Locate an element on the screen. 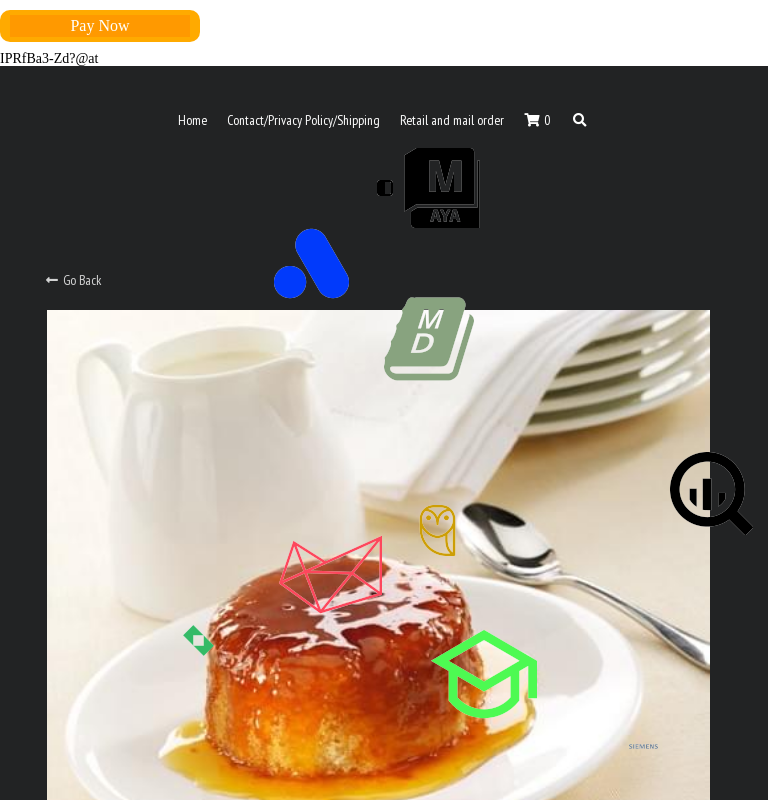 Image resolution: width=768 pixels, height=800 pixels. checkio coding platform logo is located at coordinates (330, 574).